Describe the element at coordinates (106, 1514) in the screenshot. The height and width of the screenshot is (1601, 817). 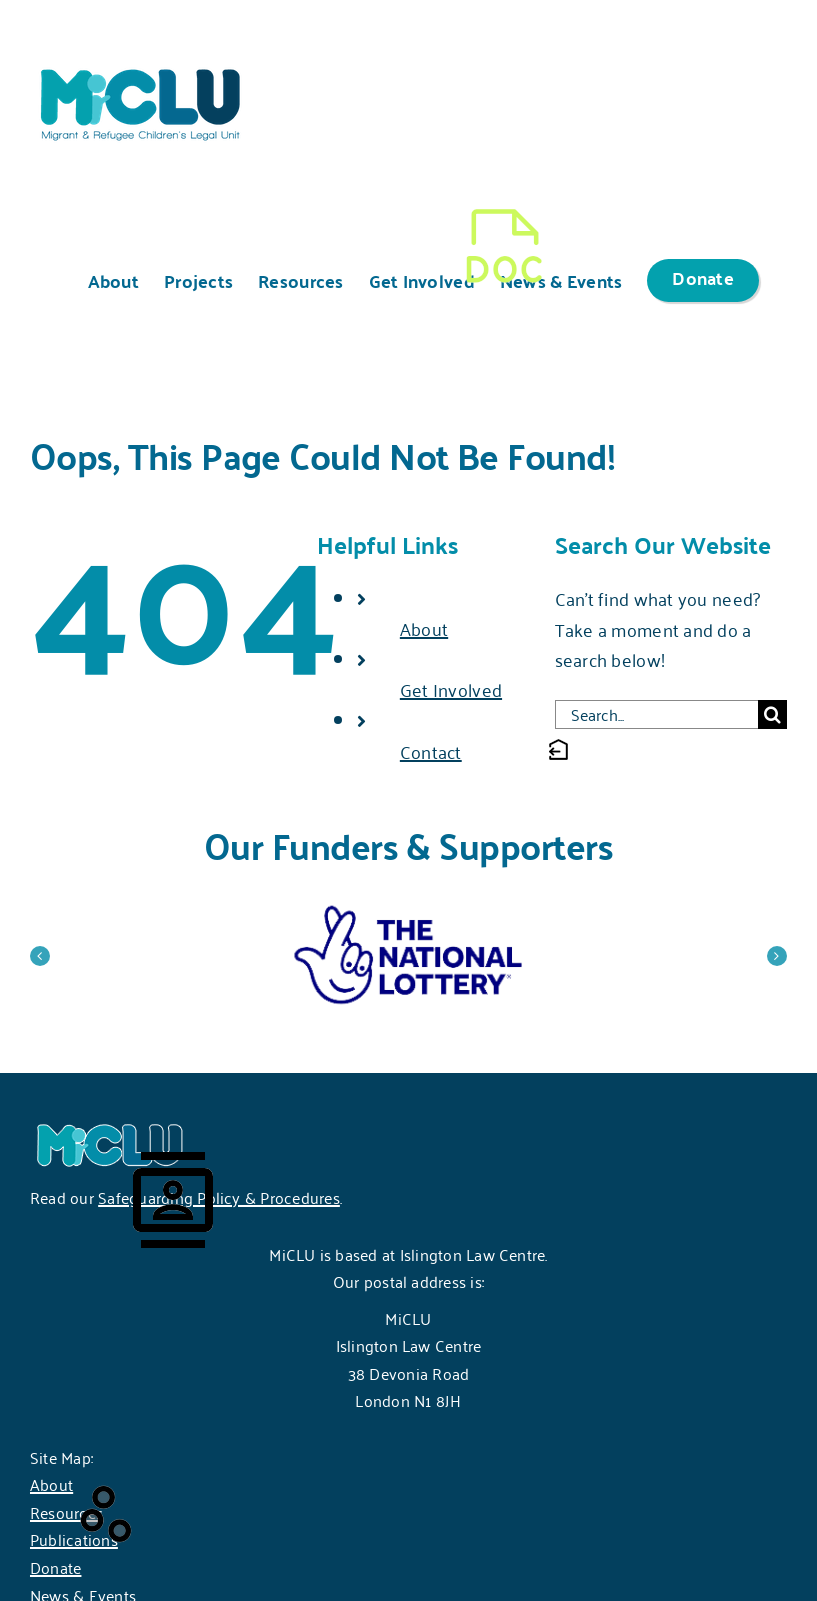
I see `view data as a scatter plot` at that location.